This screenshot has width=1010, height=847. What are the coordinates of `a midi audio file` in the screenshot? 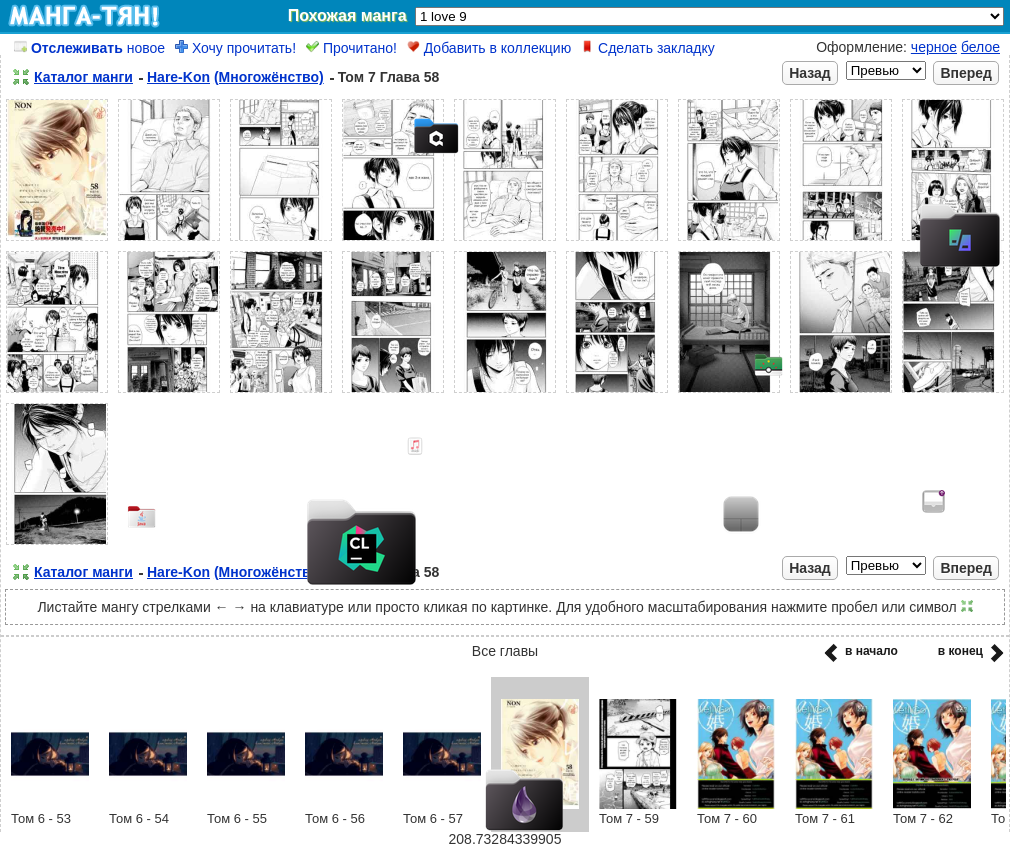 It's located at (415, 446).